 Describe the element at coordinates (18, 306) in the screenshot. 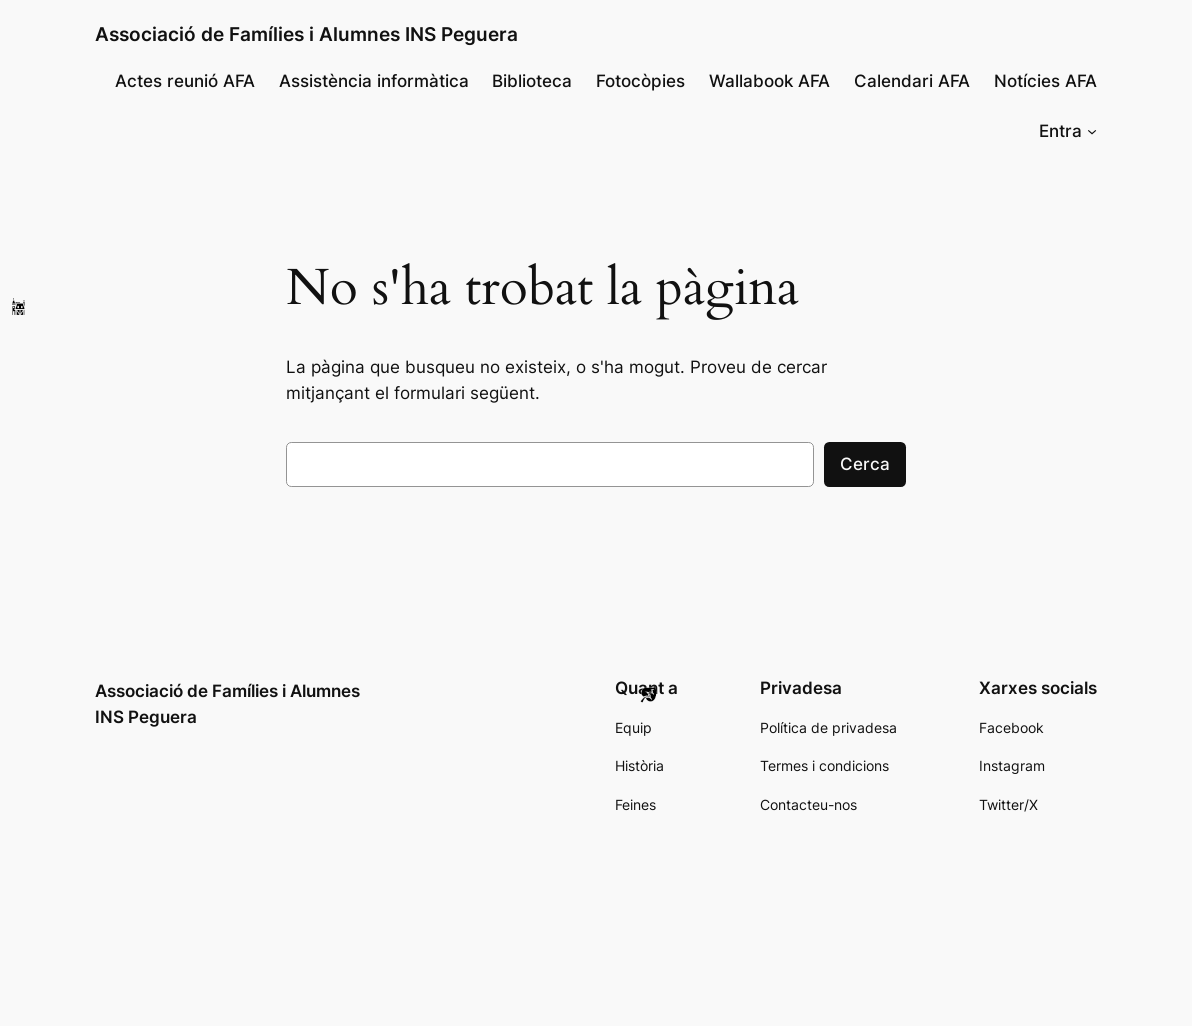

I see `access the village or town area` at that location.